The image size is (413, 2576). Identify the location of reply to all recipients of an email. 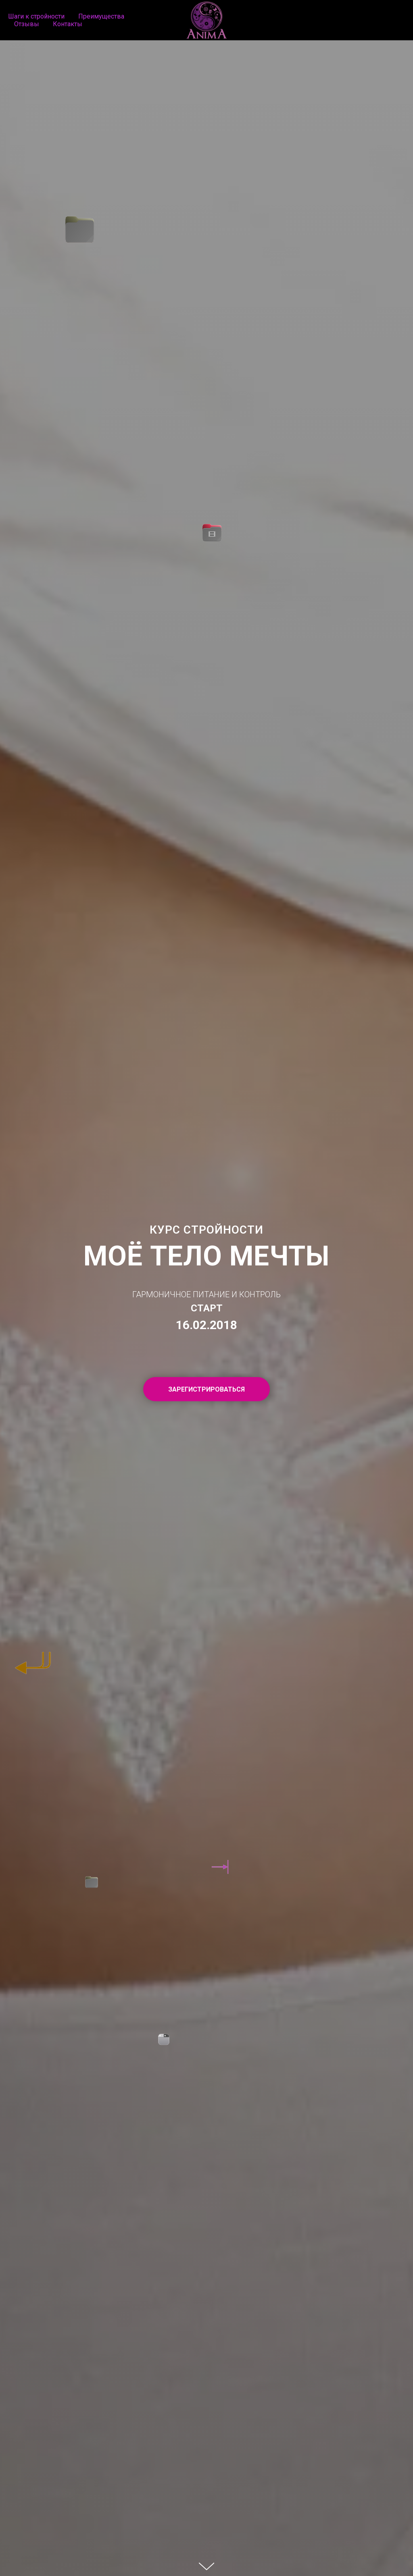
(32, 1663).